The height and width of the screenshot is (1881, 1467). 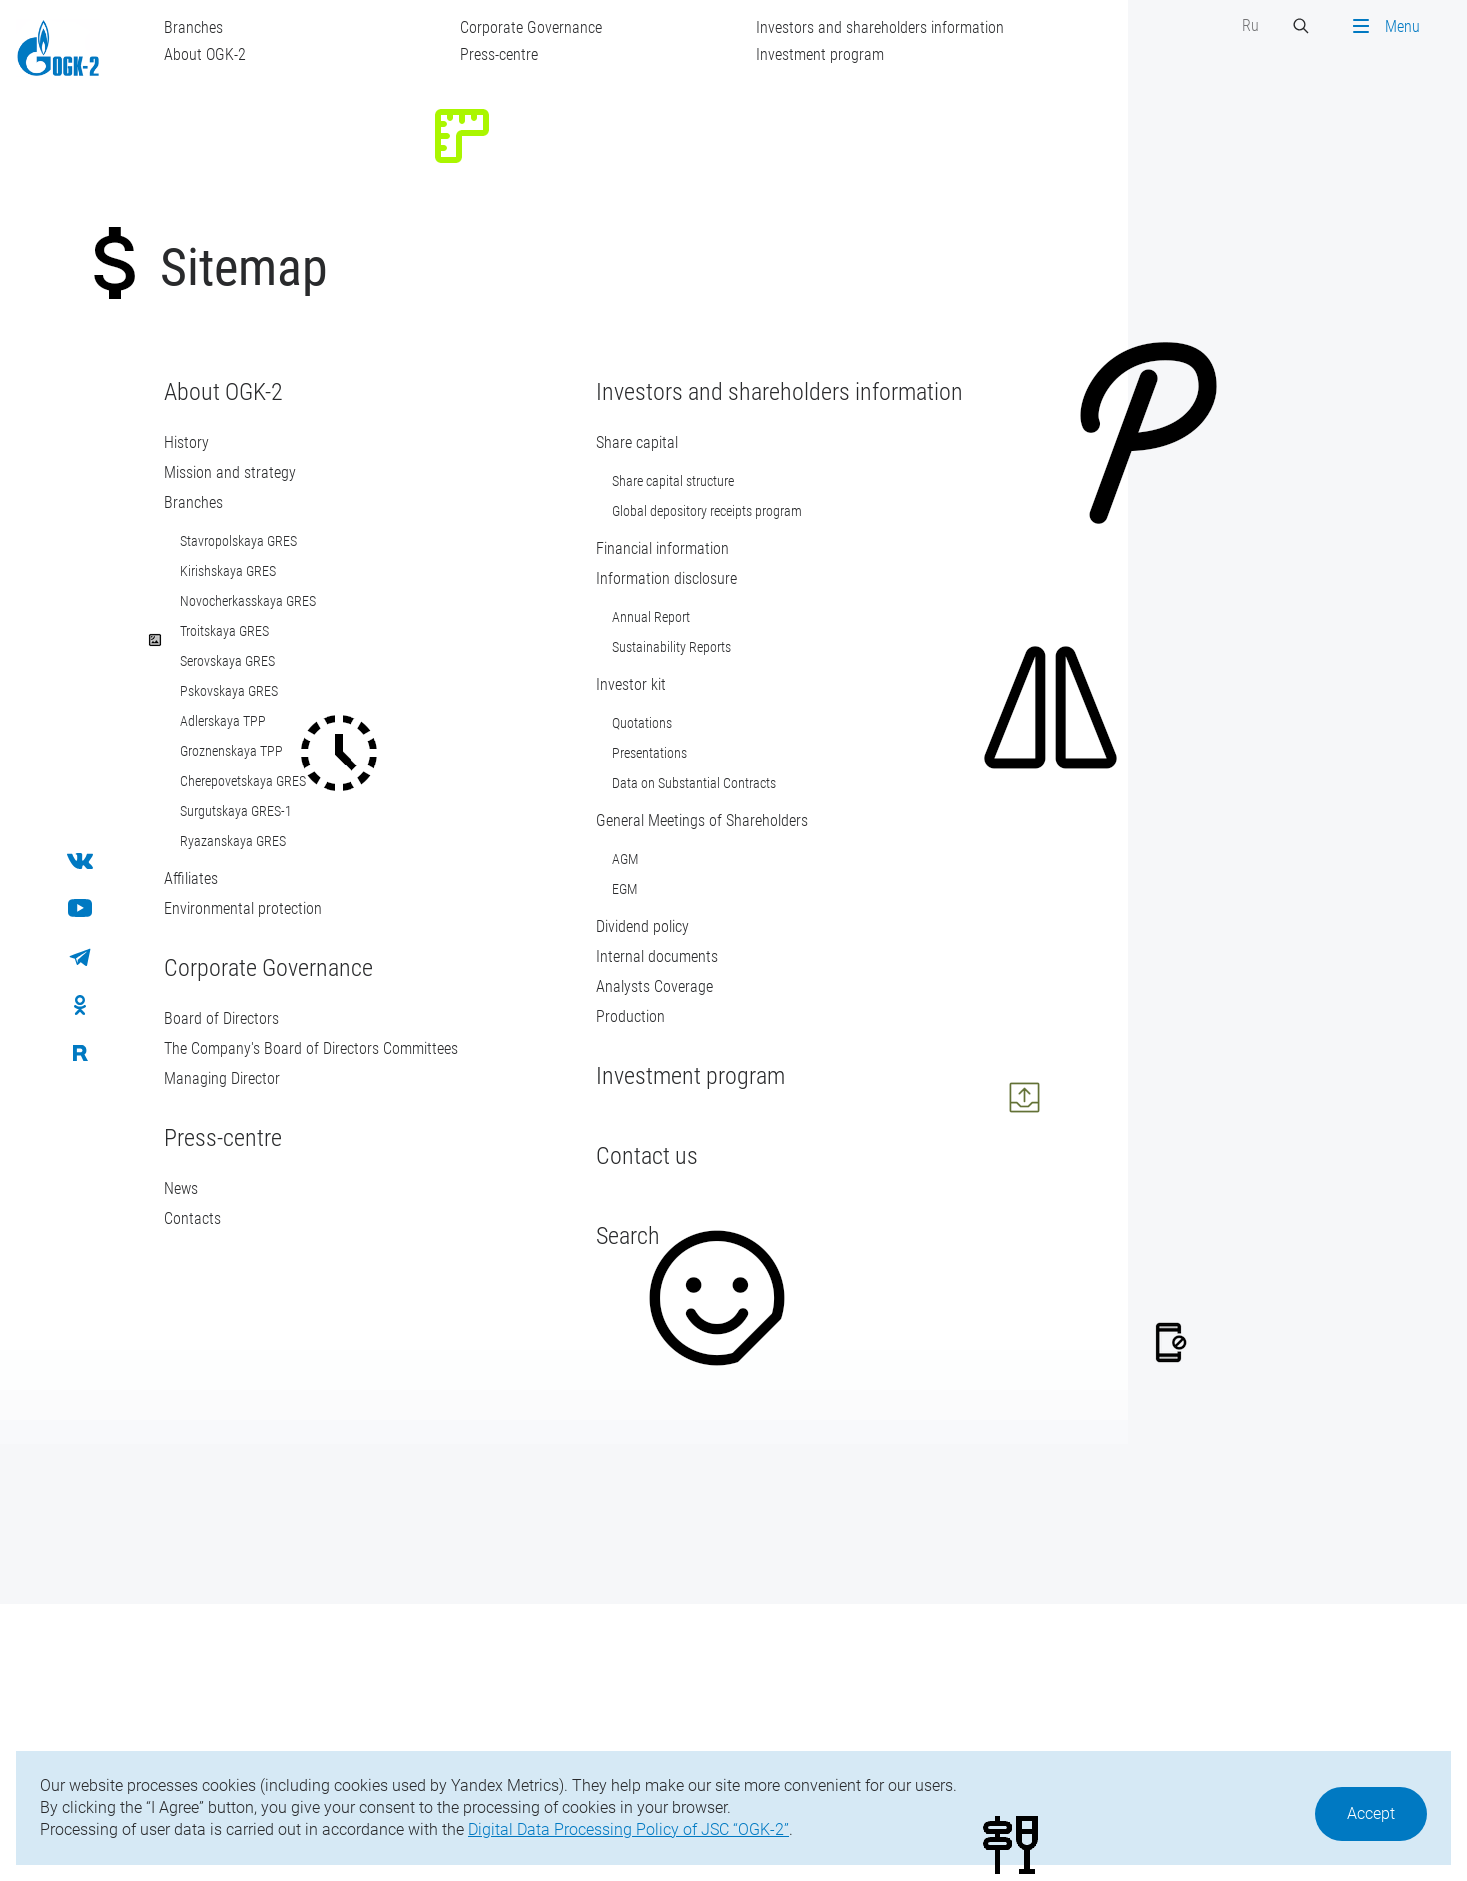 What do you see at coordinates (155, 640) in the screenshot?
I see `switch to satellite map view` at bounding box center [155, 640].